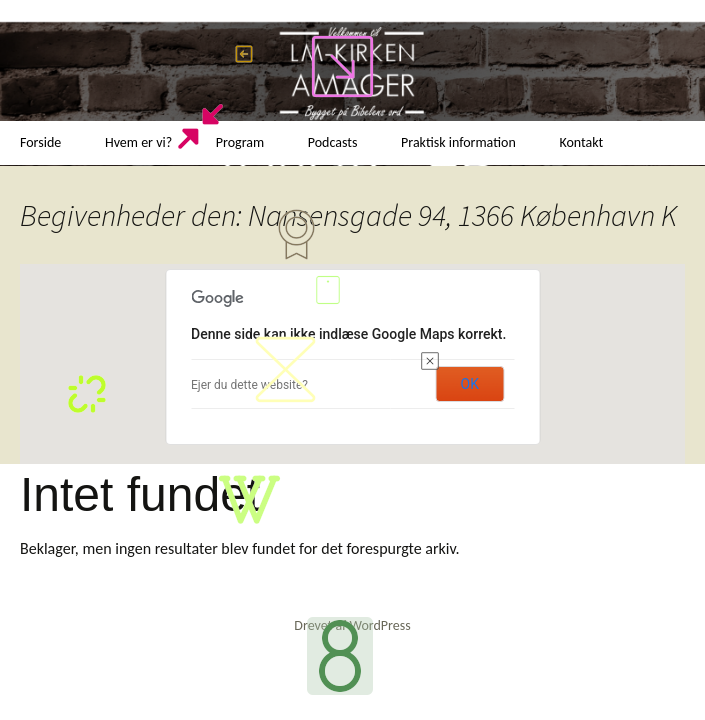  Describe the element at coordinates (244, 54) in the screenshot. I see `navigate back to the previous screen` at that location.